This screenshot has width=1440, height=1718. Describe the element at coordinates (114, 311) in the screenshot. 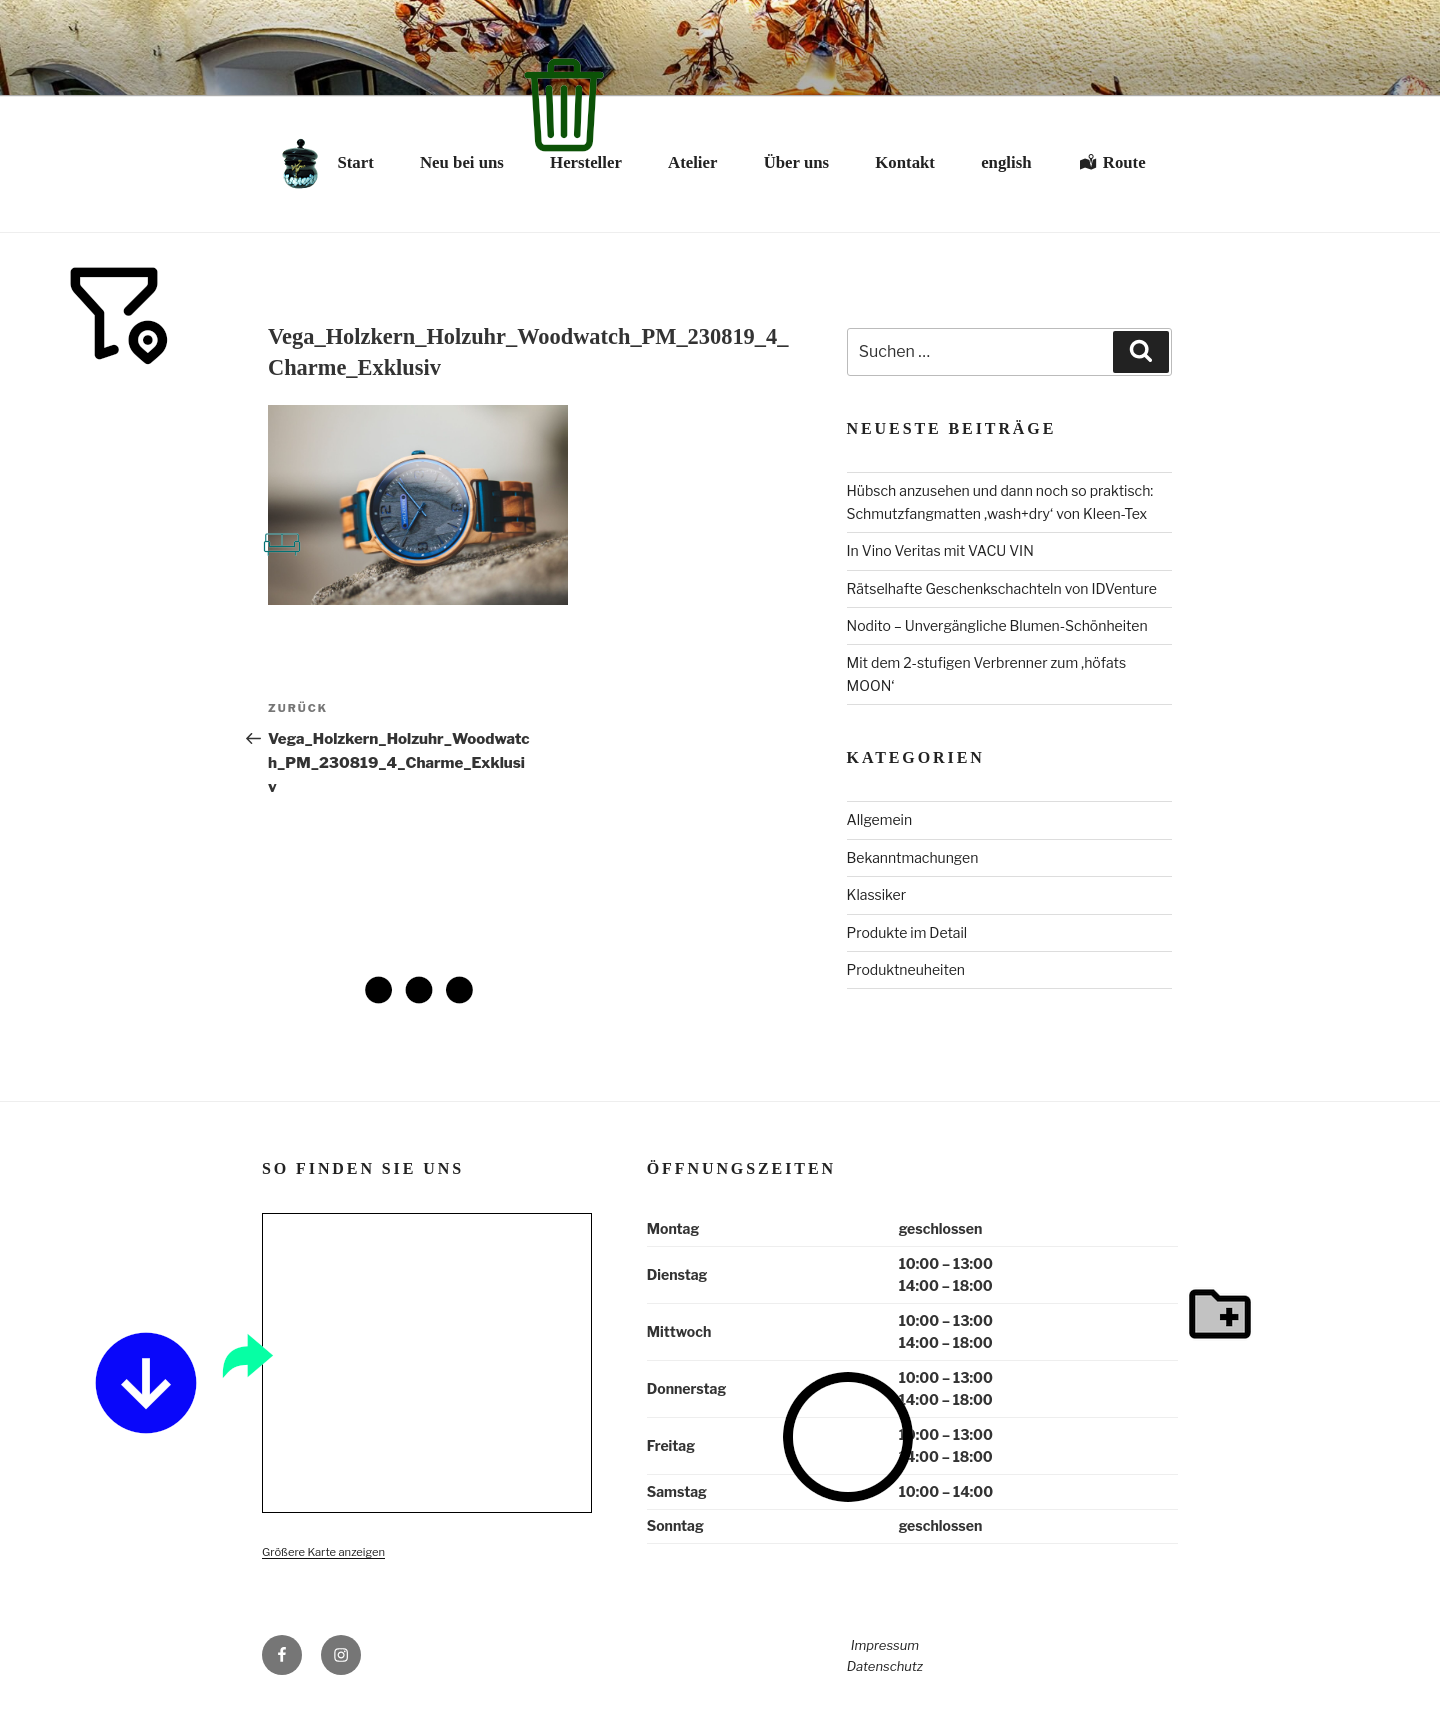

I see `pin or save current filter settings` at that location.